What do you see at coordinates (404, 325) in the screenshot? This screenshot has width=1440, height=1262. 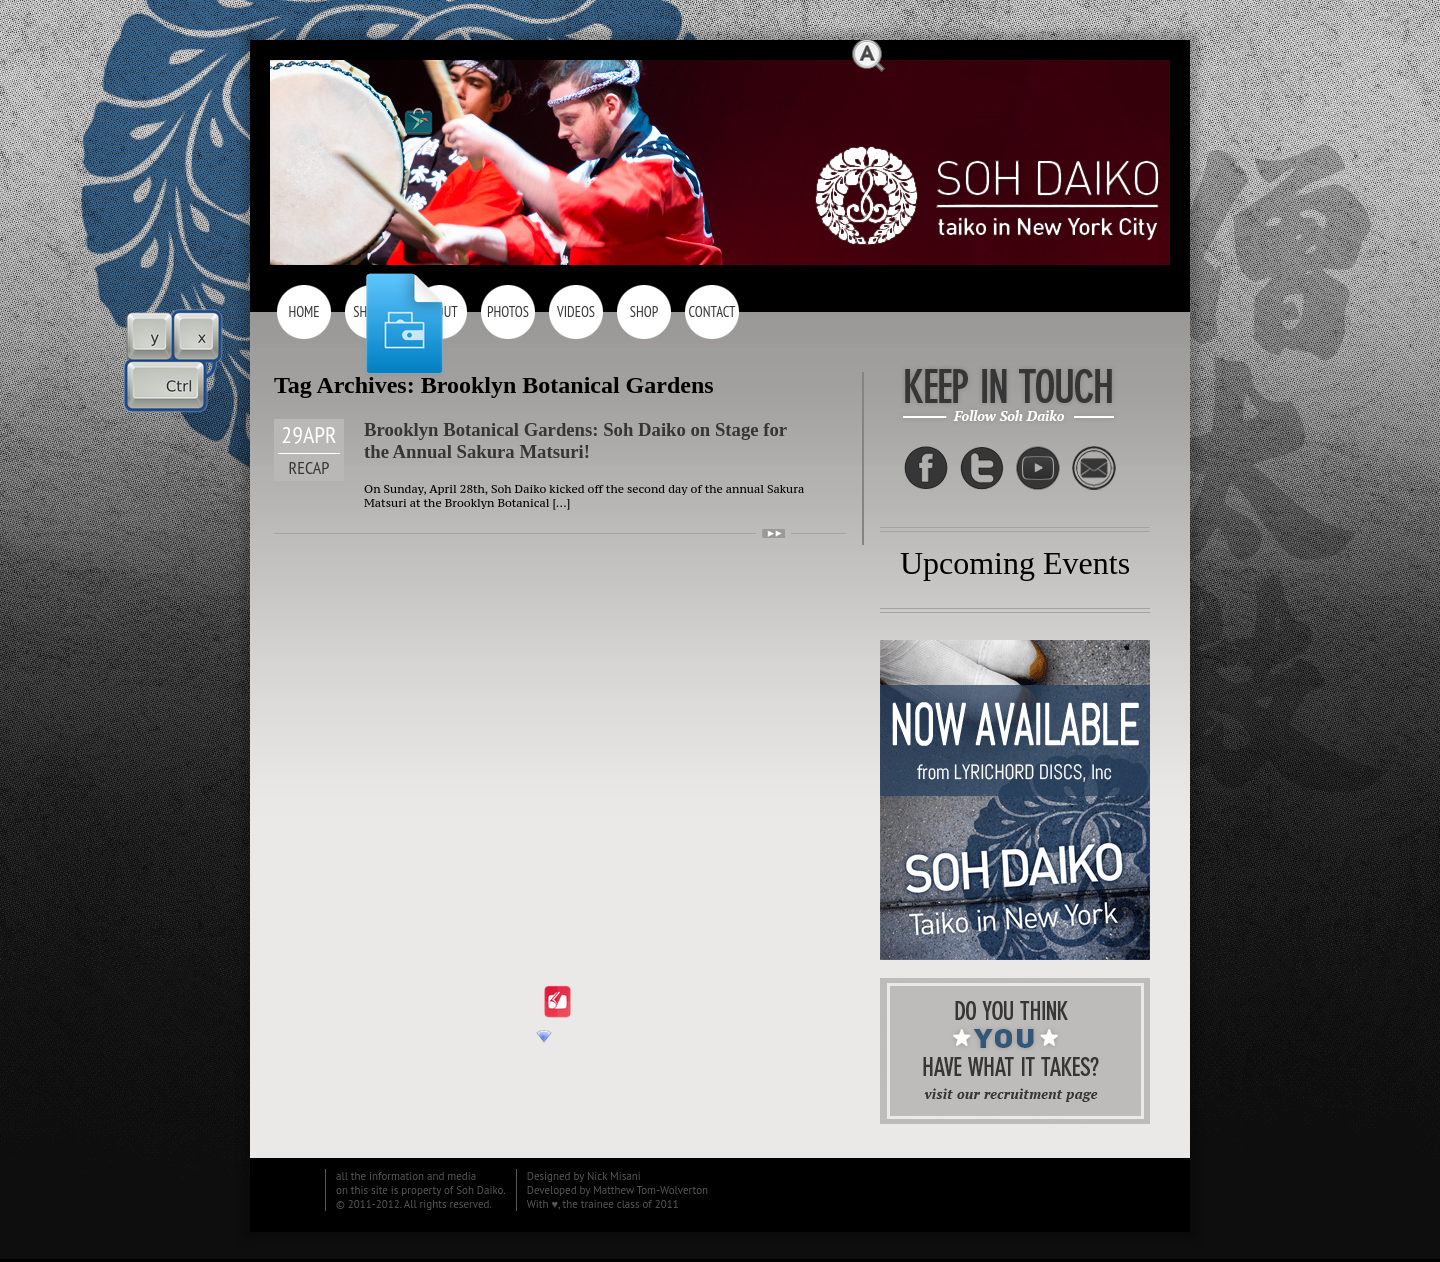 I see `apple wallet pass file` at bounding box center [404, 325].